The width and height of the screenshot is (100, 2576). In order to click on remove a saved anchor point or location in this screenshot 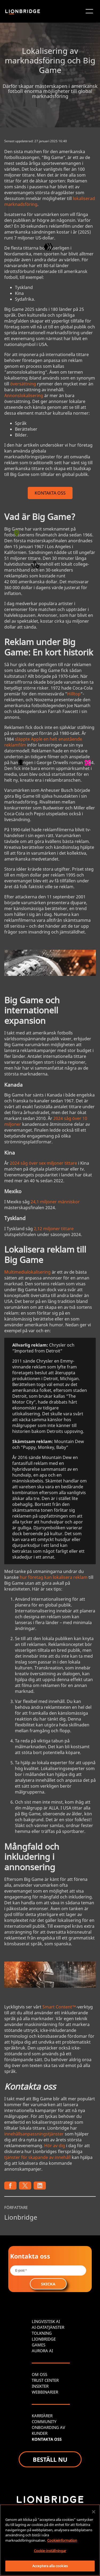, I will do `click(35, 564)`.